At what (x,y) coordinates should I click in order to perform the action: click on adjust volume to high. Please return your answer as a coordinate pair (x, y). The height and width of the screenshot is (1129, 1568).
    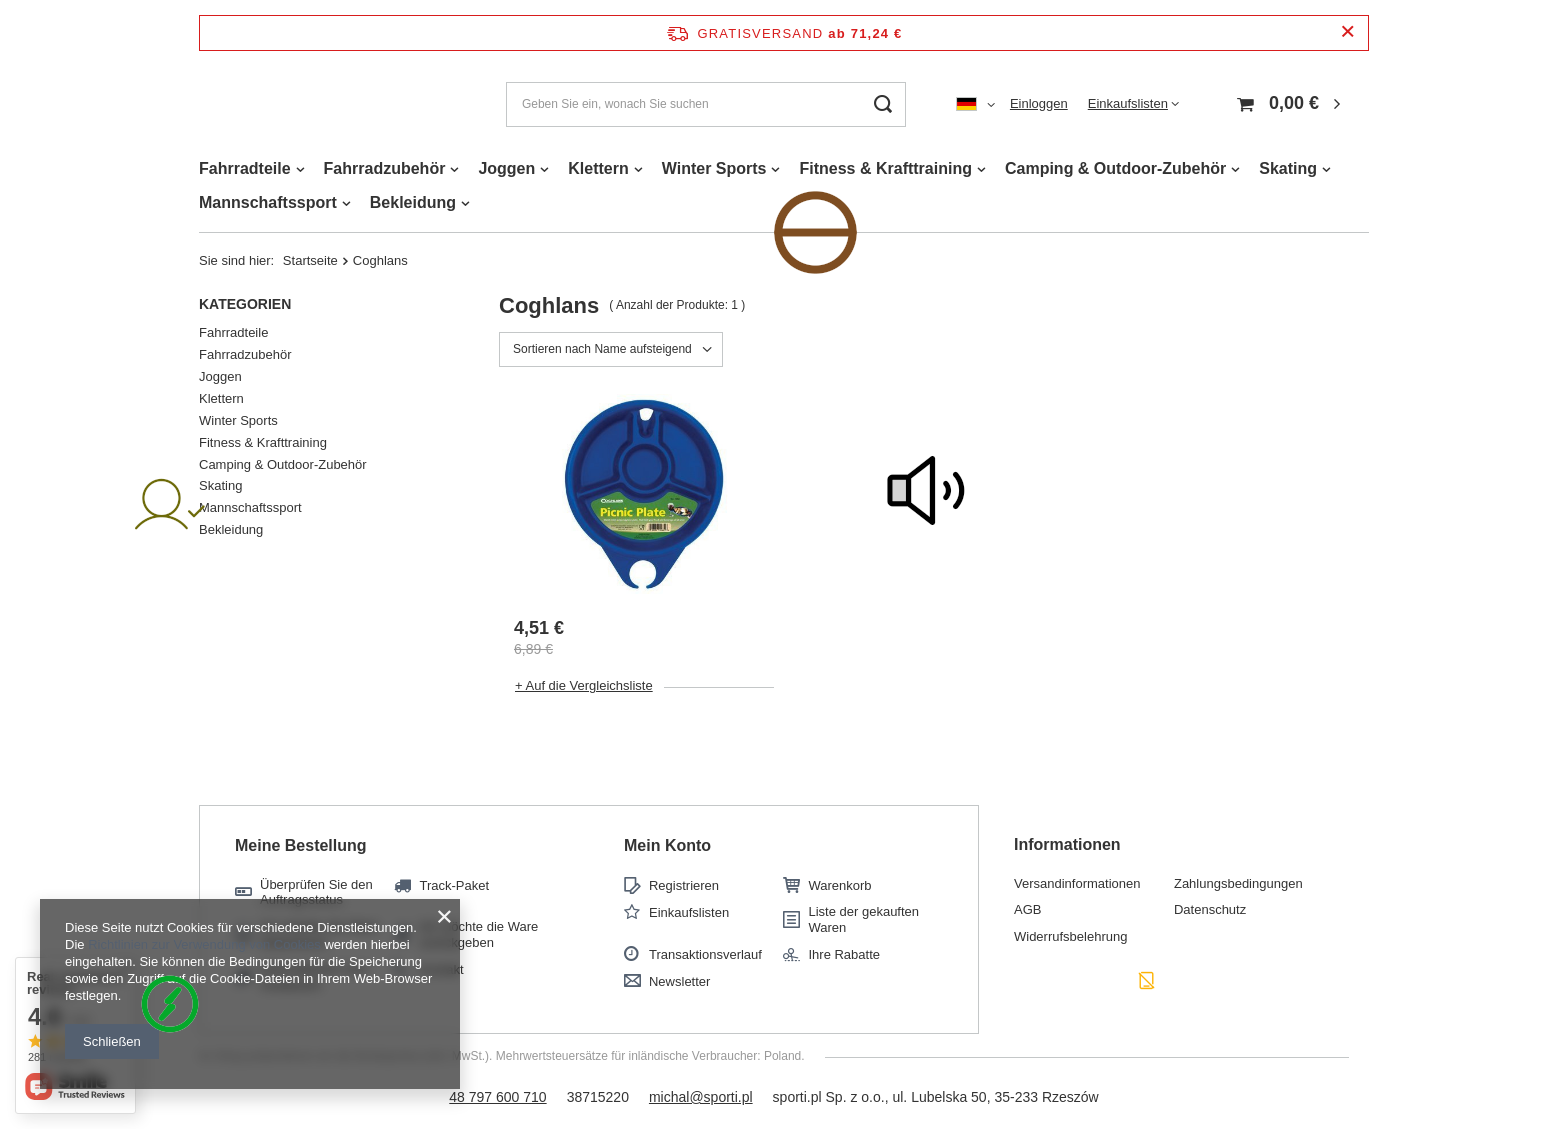
    Looking at the image, I should click on (924, 490).